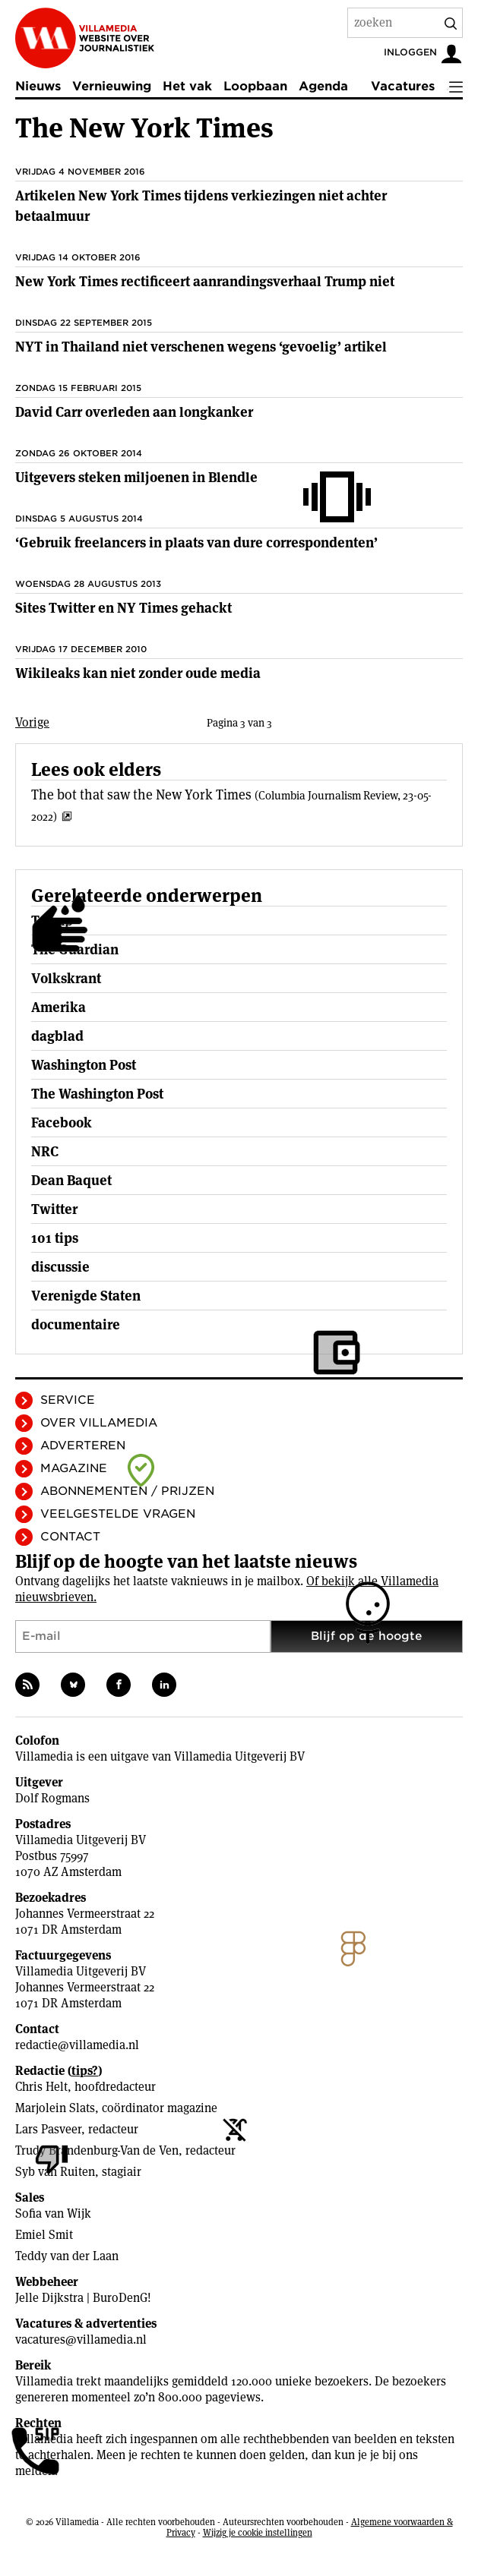 The image size is (478, 2576). I want to click on dislike or downvote content, so click(52, 2158).